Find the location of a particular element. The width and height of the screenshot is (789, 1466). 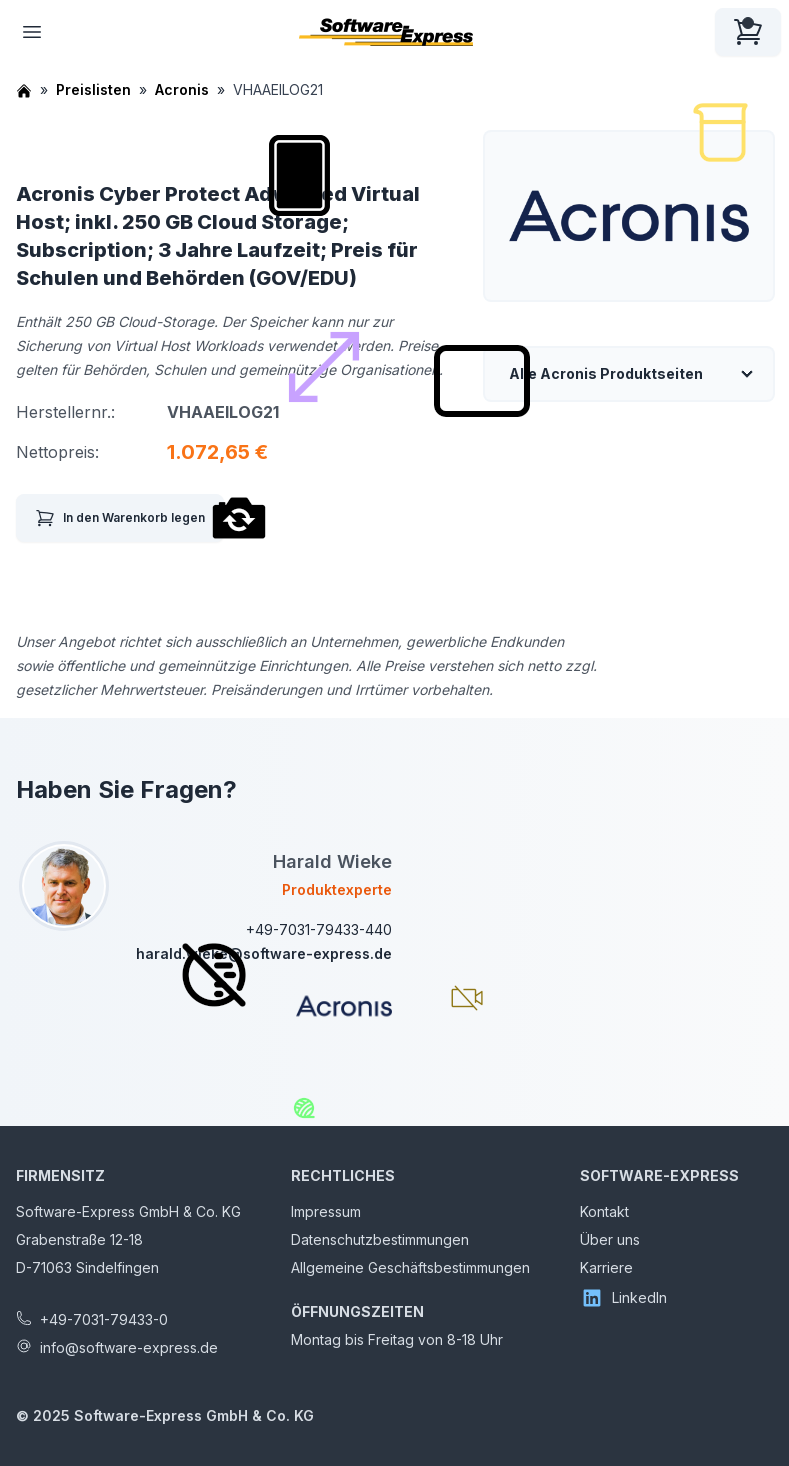

turn off camera or disable video is located at coordinates (466, 998).